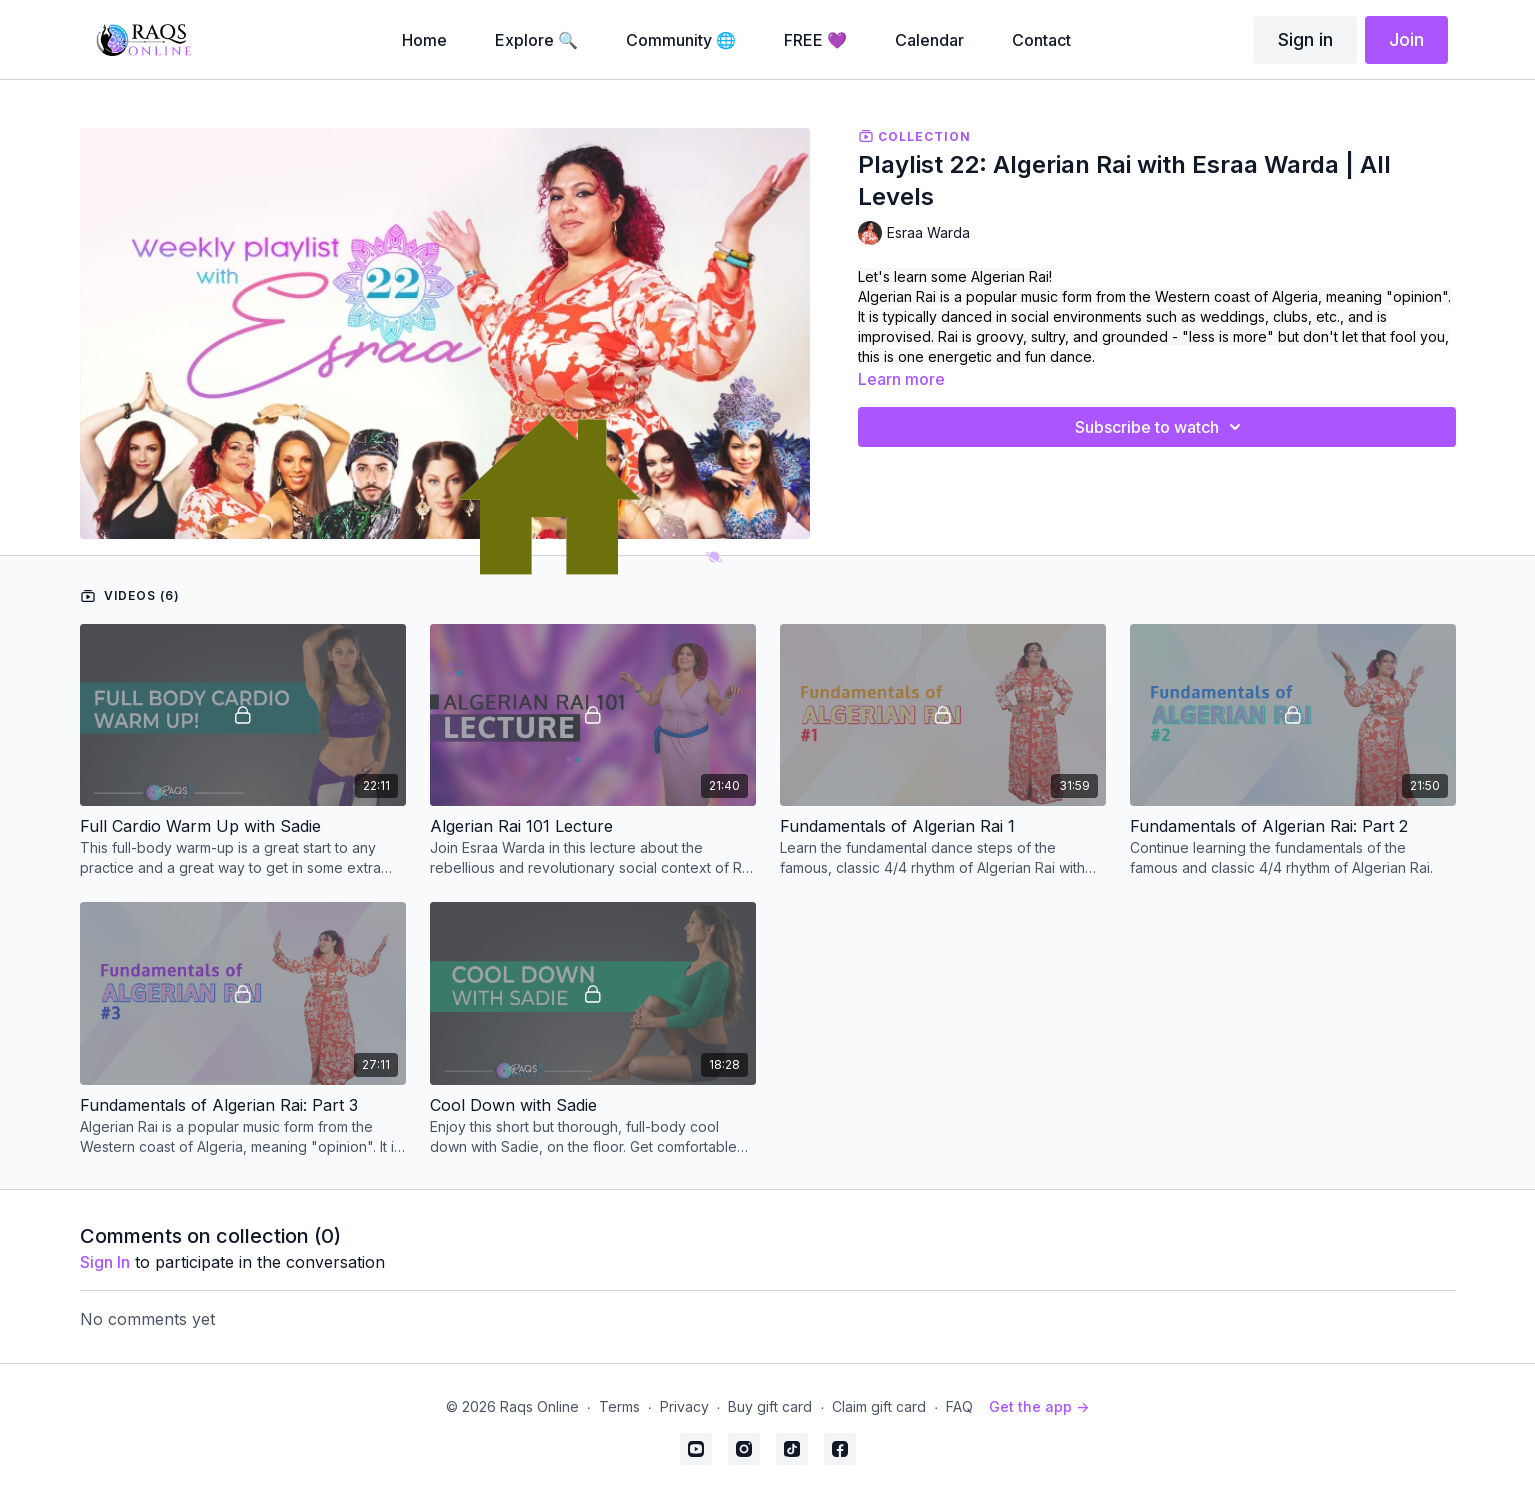 Image resolution: width=1535 pixels, height=1505 pixels. I want to click on explore global or worldwide content, so click(714, 557).